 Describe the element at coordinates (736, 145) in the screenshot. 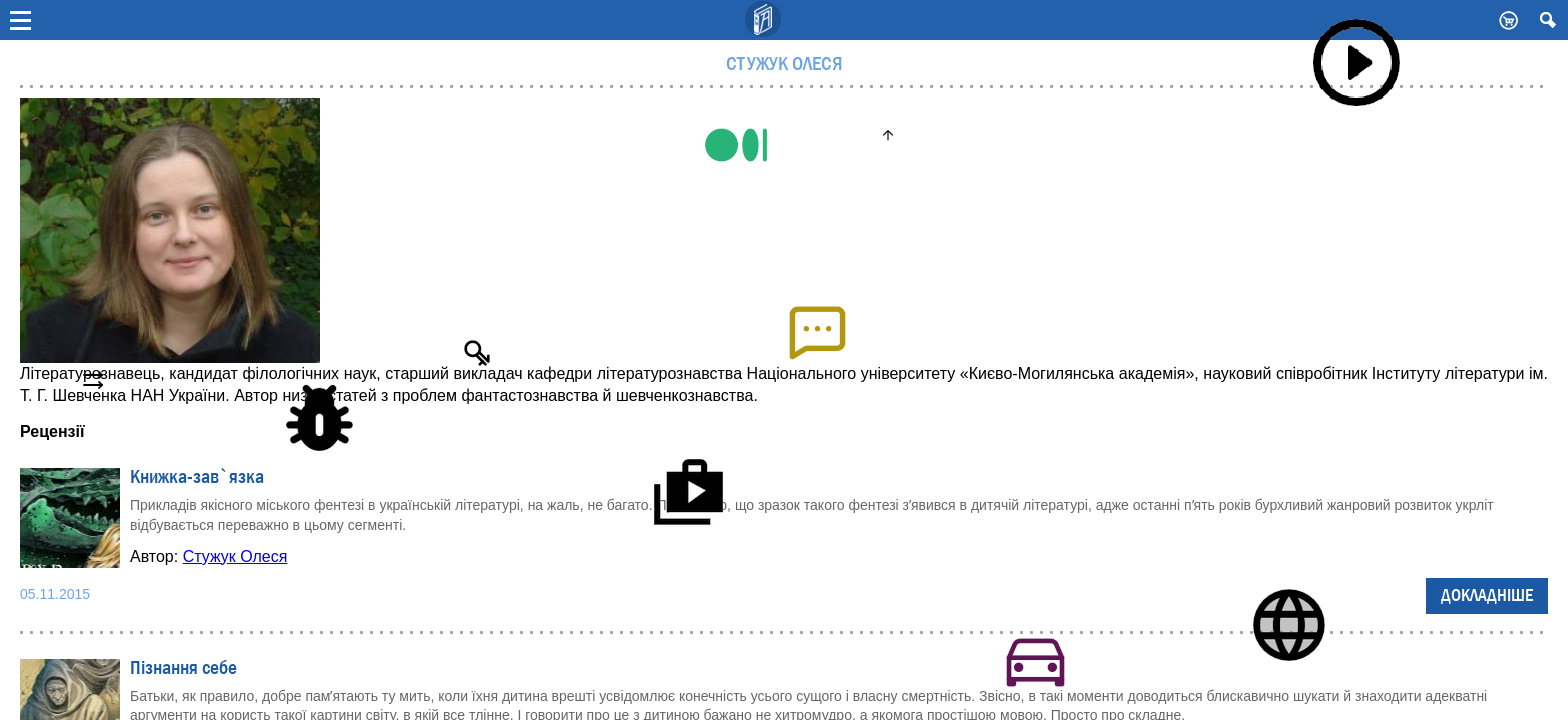

I see `open the Medium app` at that location.